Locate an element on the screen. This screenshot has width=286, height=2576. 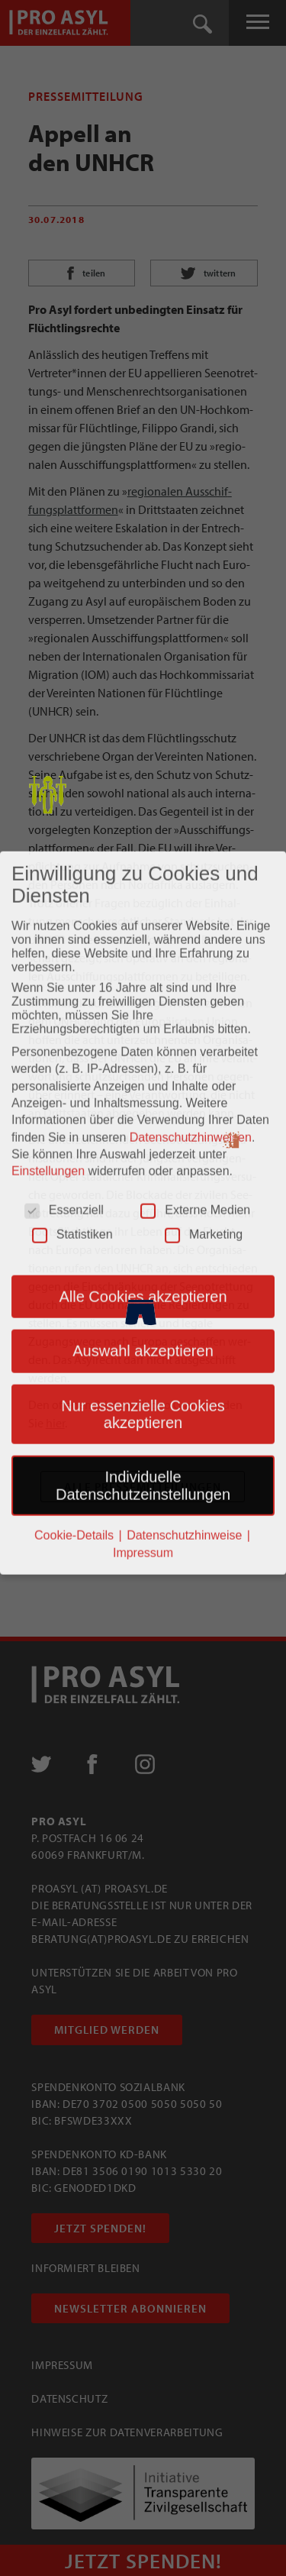
select underwear or shorts in a clothing game is located at coordinates (140, 1312).